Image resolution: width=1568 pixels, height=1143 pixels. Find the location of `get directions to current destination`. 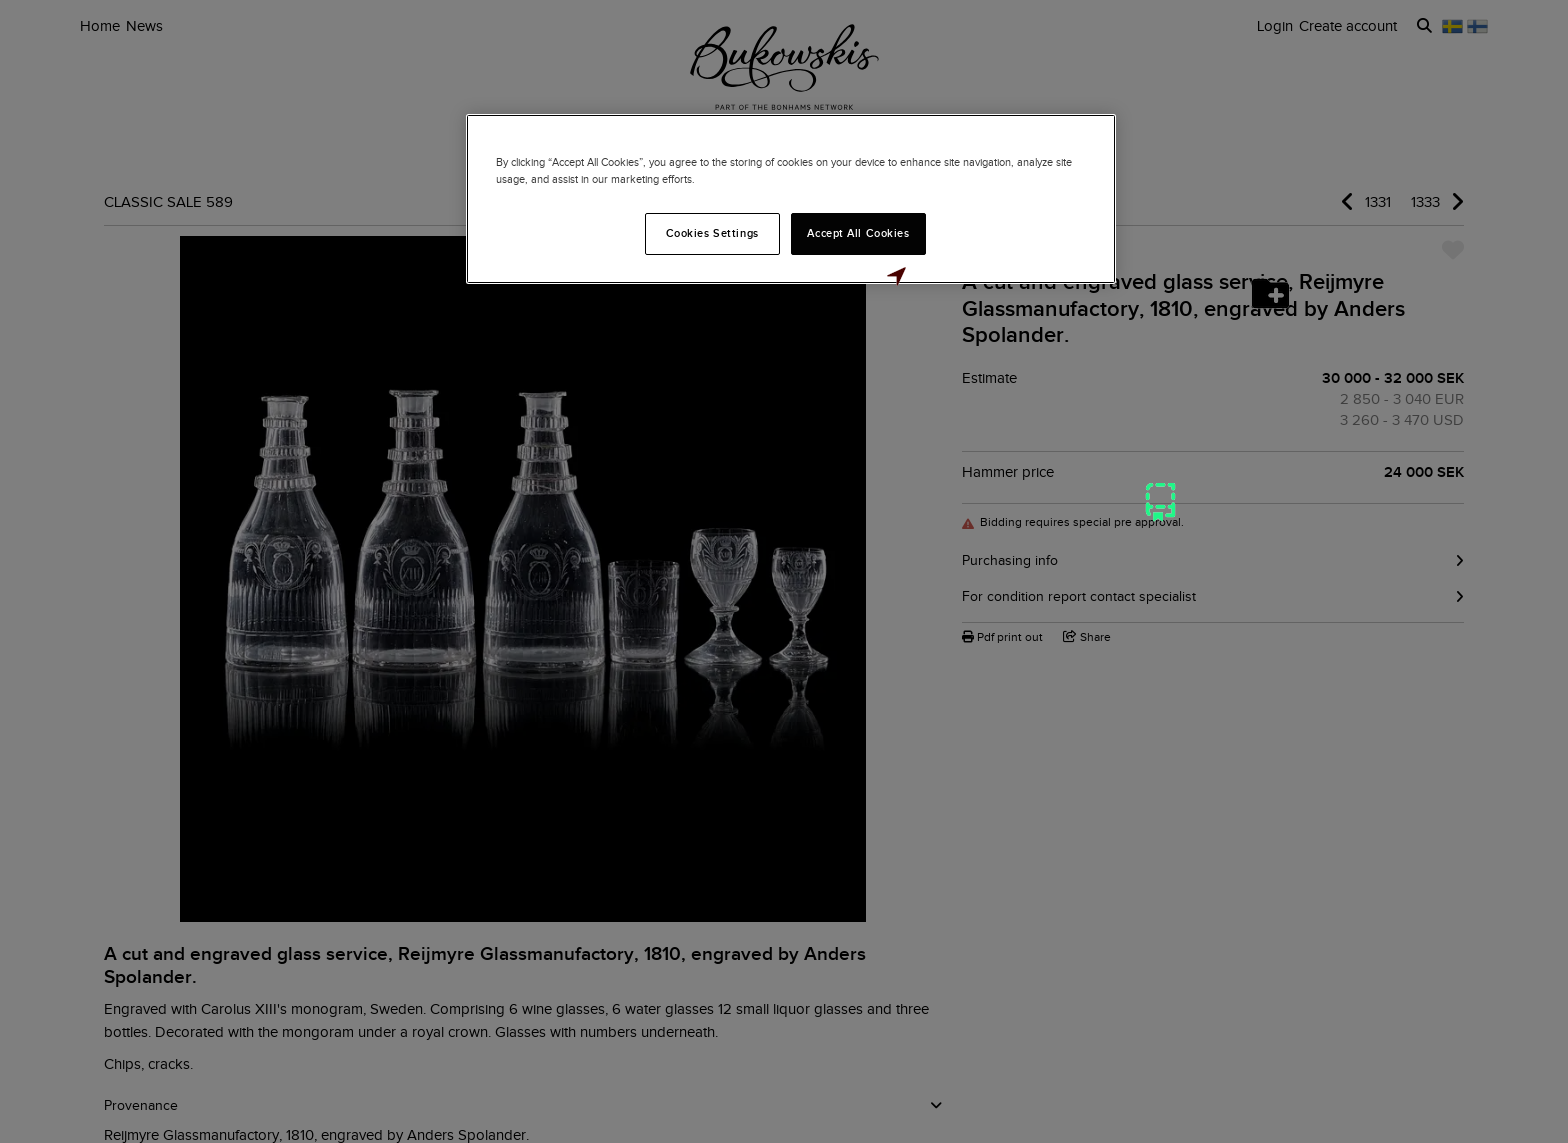

get directions to current destination is located at coordinates (896, 276).